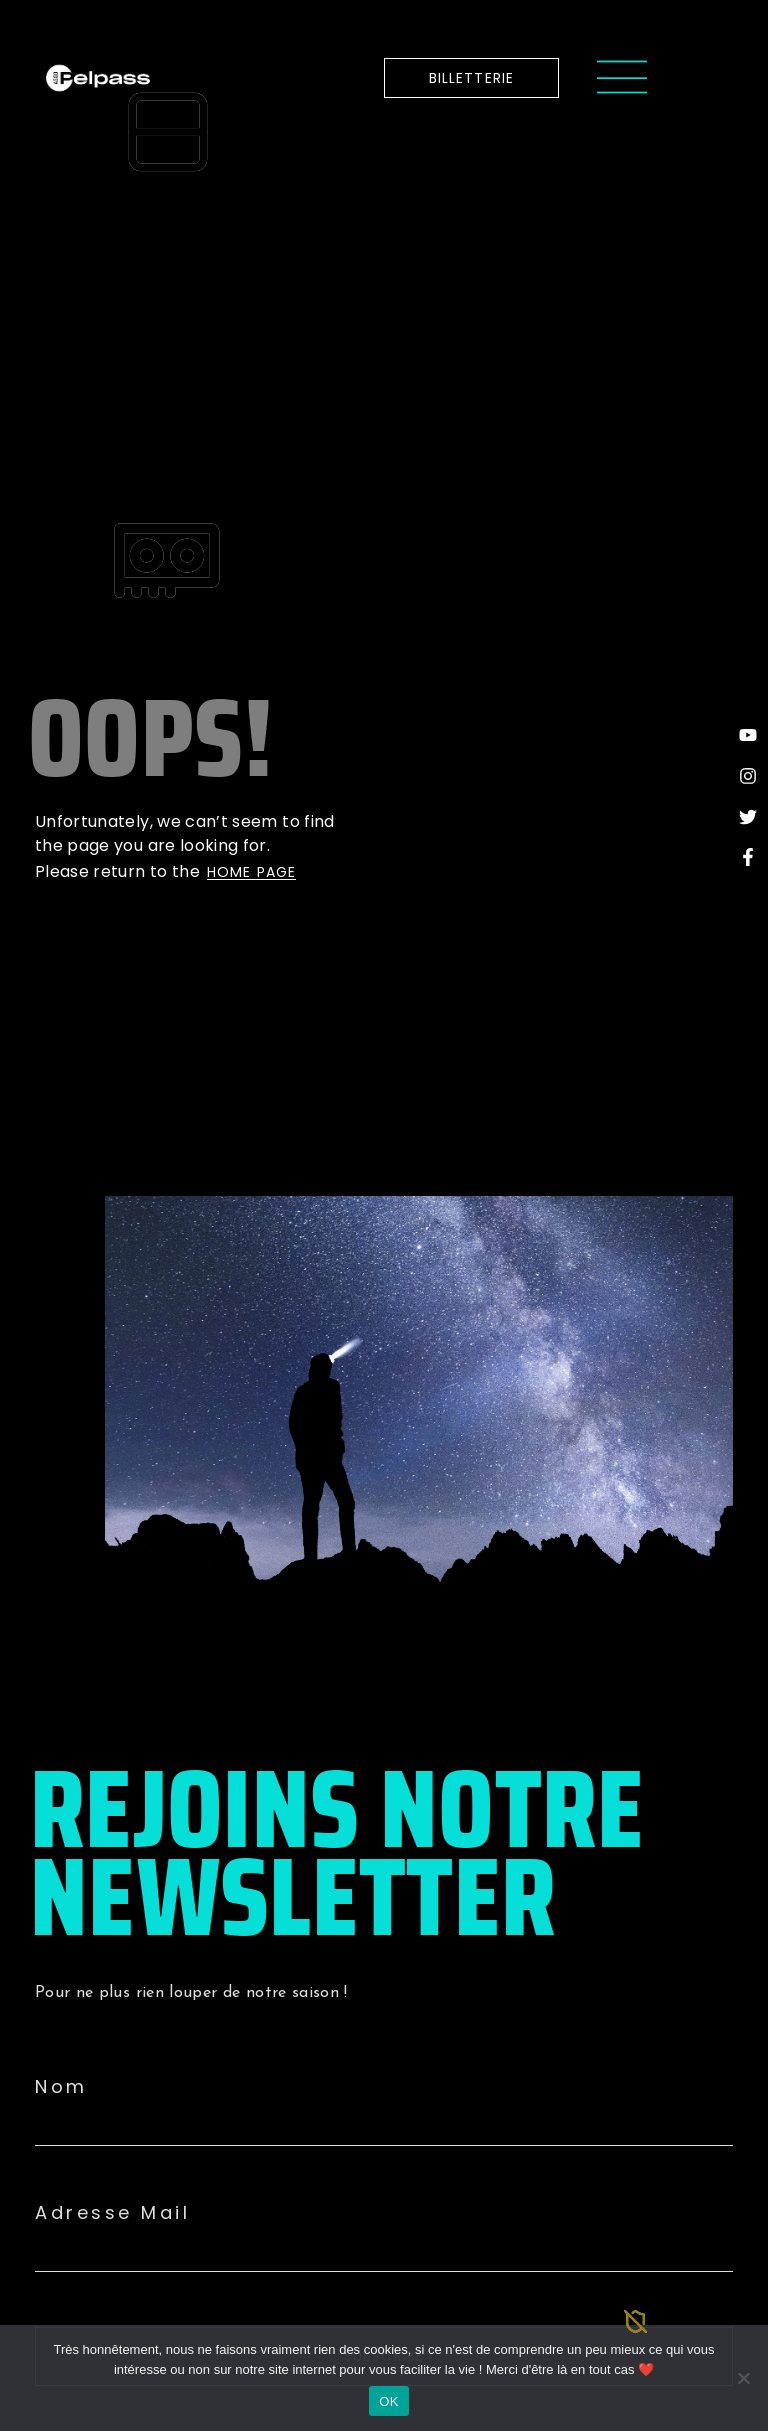  What do you see at coordinates (167, 559) in the screenshot?
I see `view graphics card information` at bounding box center [167, 559].